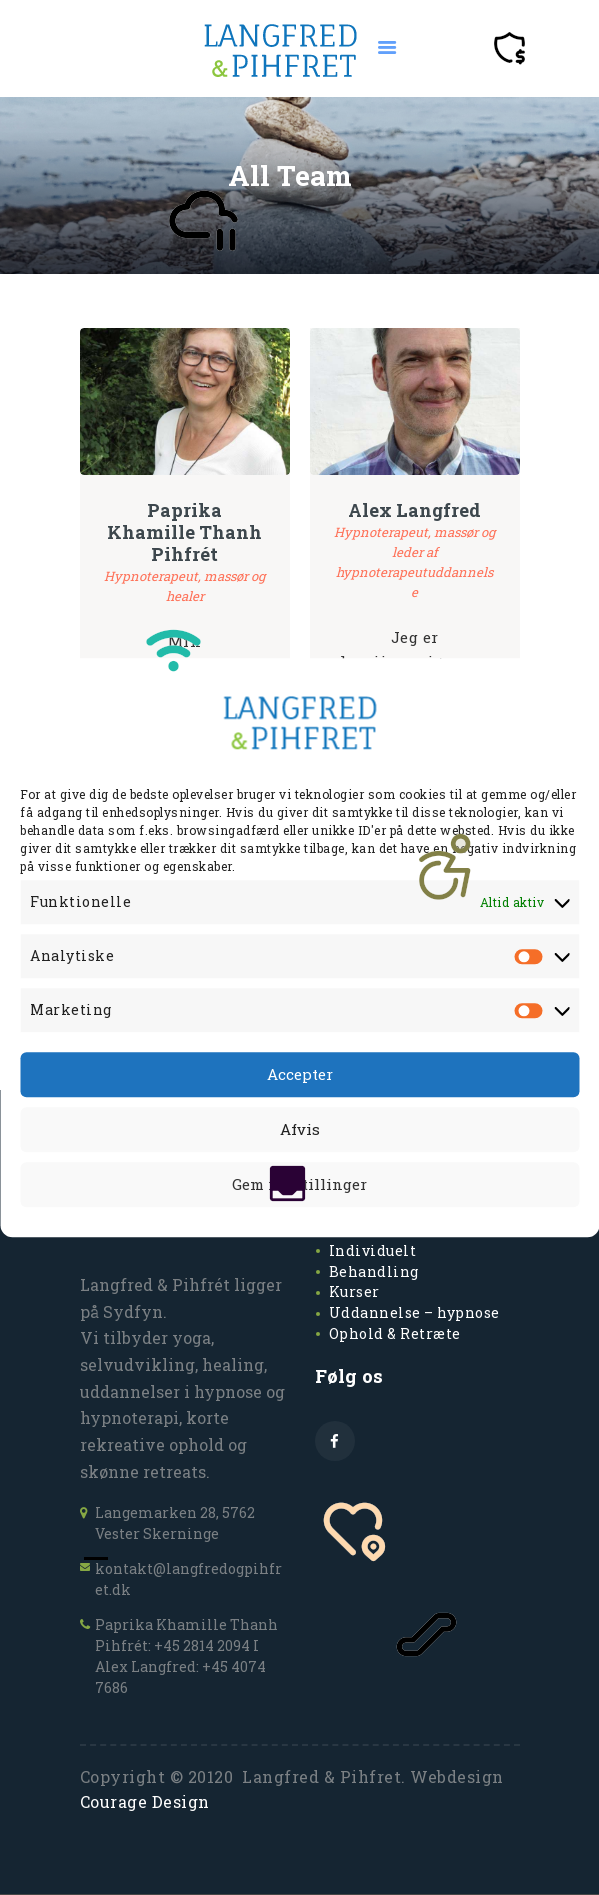 This screenshot has width=599, height=1895. I want to click on indicates wheelchair accessible facility, so click(446, 868).